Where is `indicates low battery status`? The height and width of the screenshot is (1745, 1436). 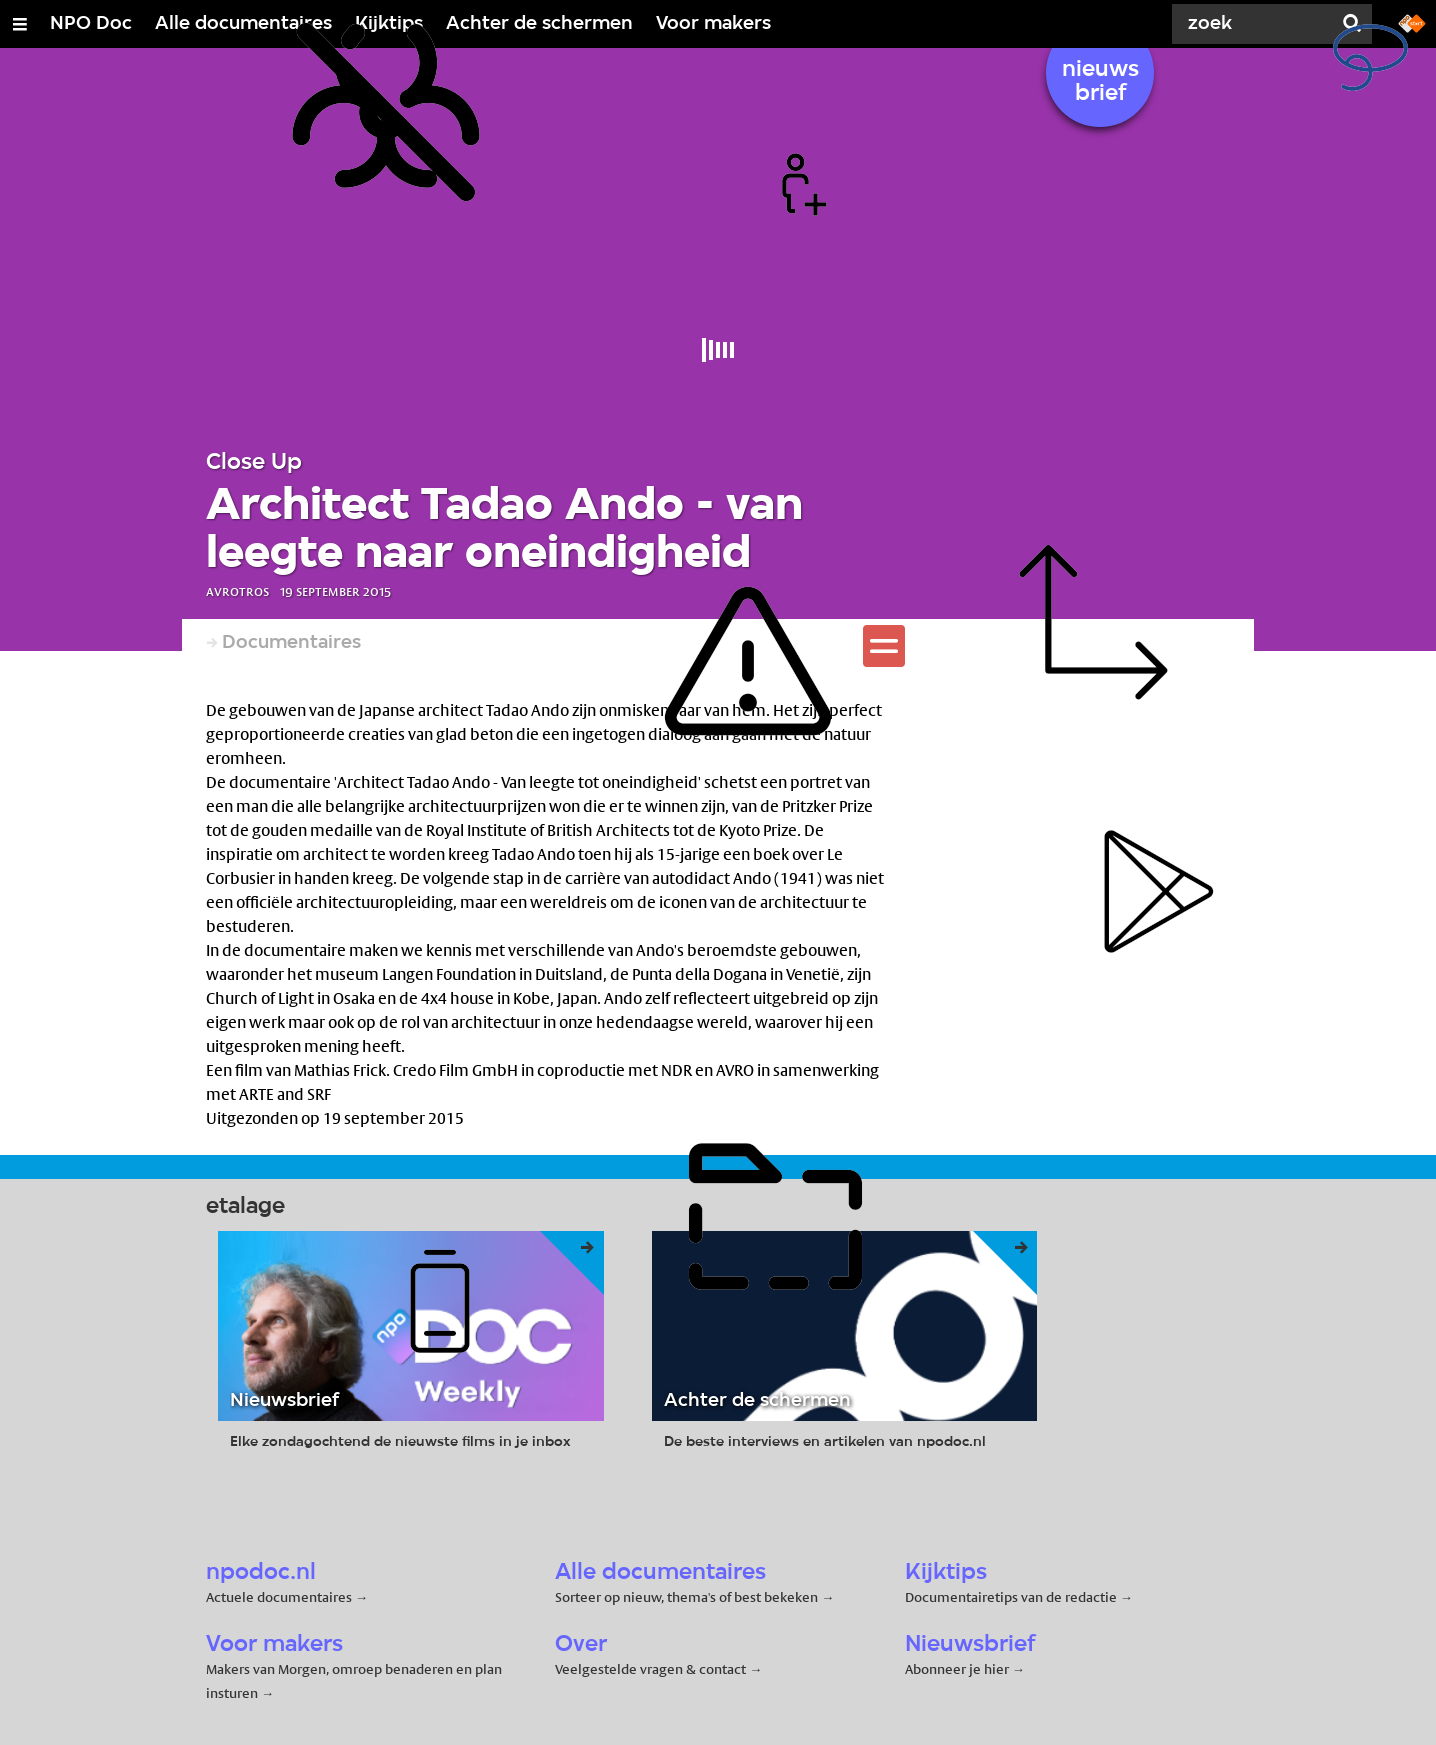 indicates low battery status is located at coordinates (440, 1303).